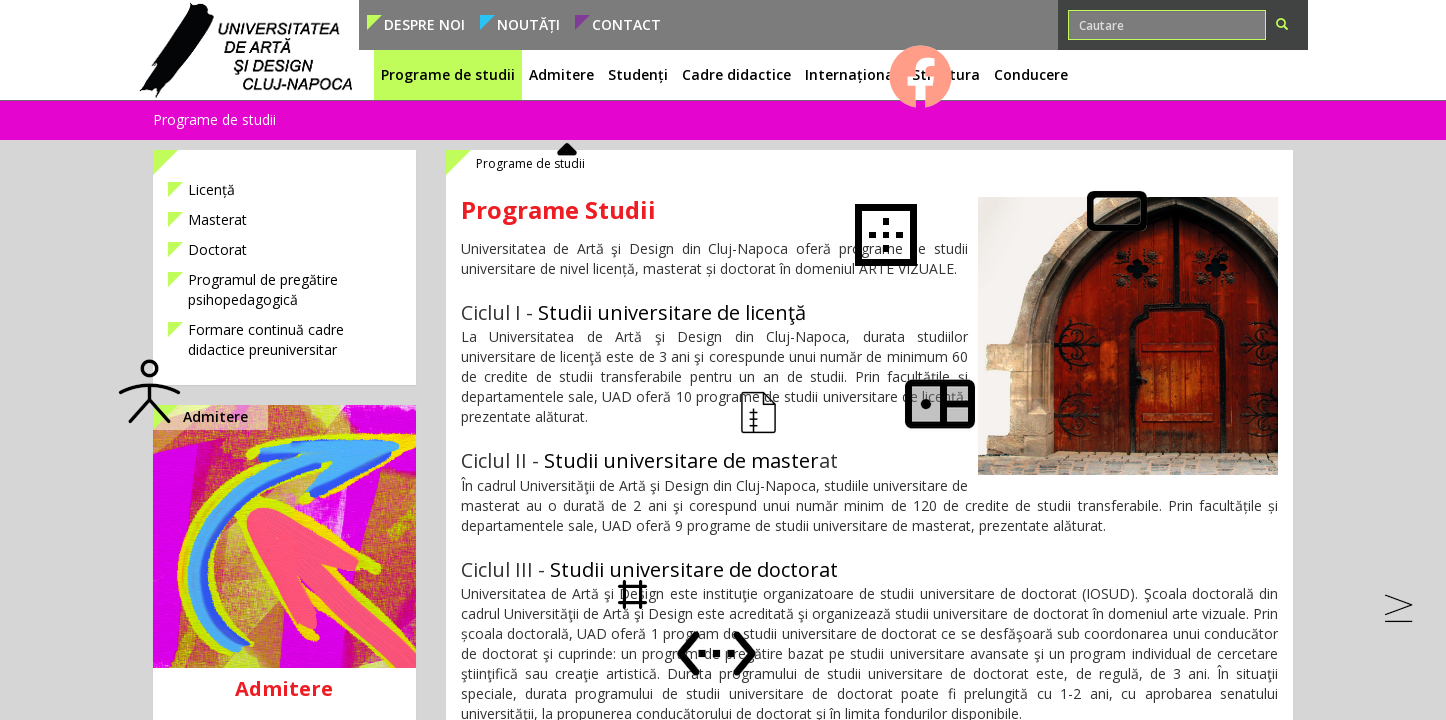  I want to click on access compressed or archived files, so click(758, 412).